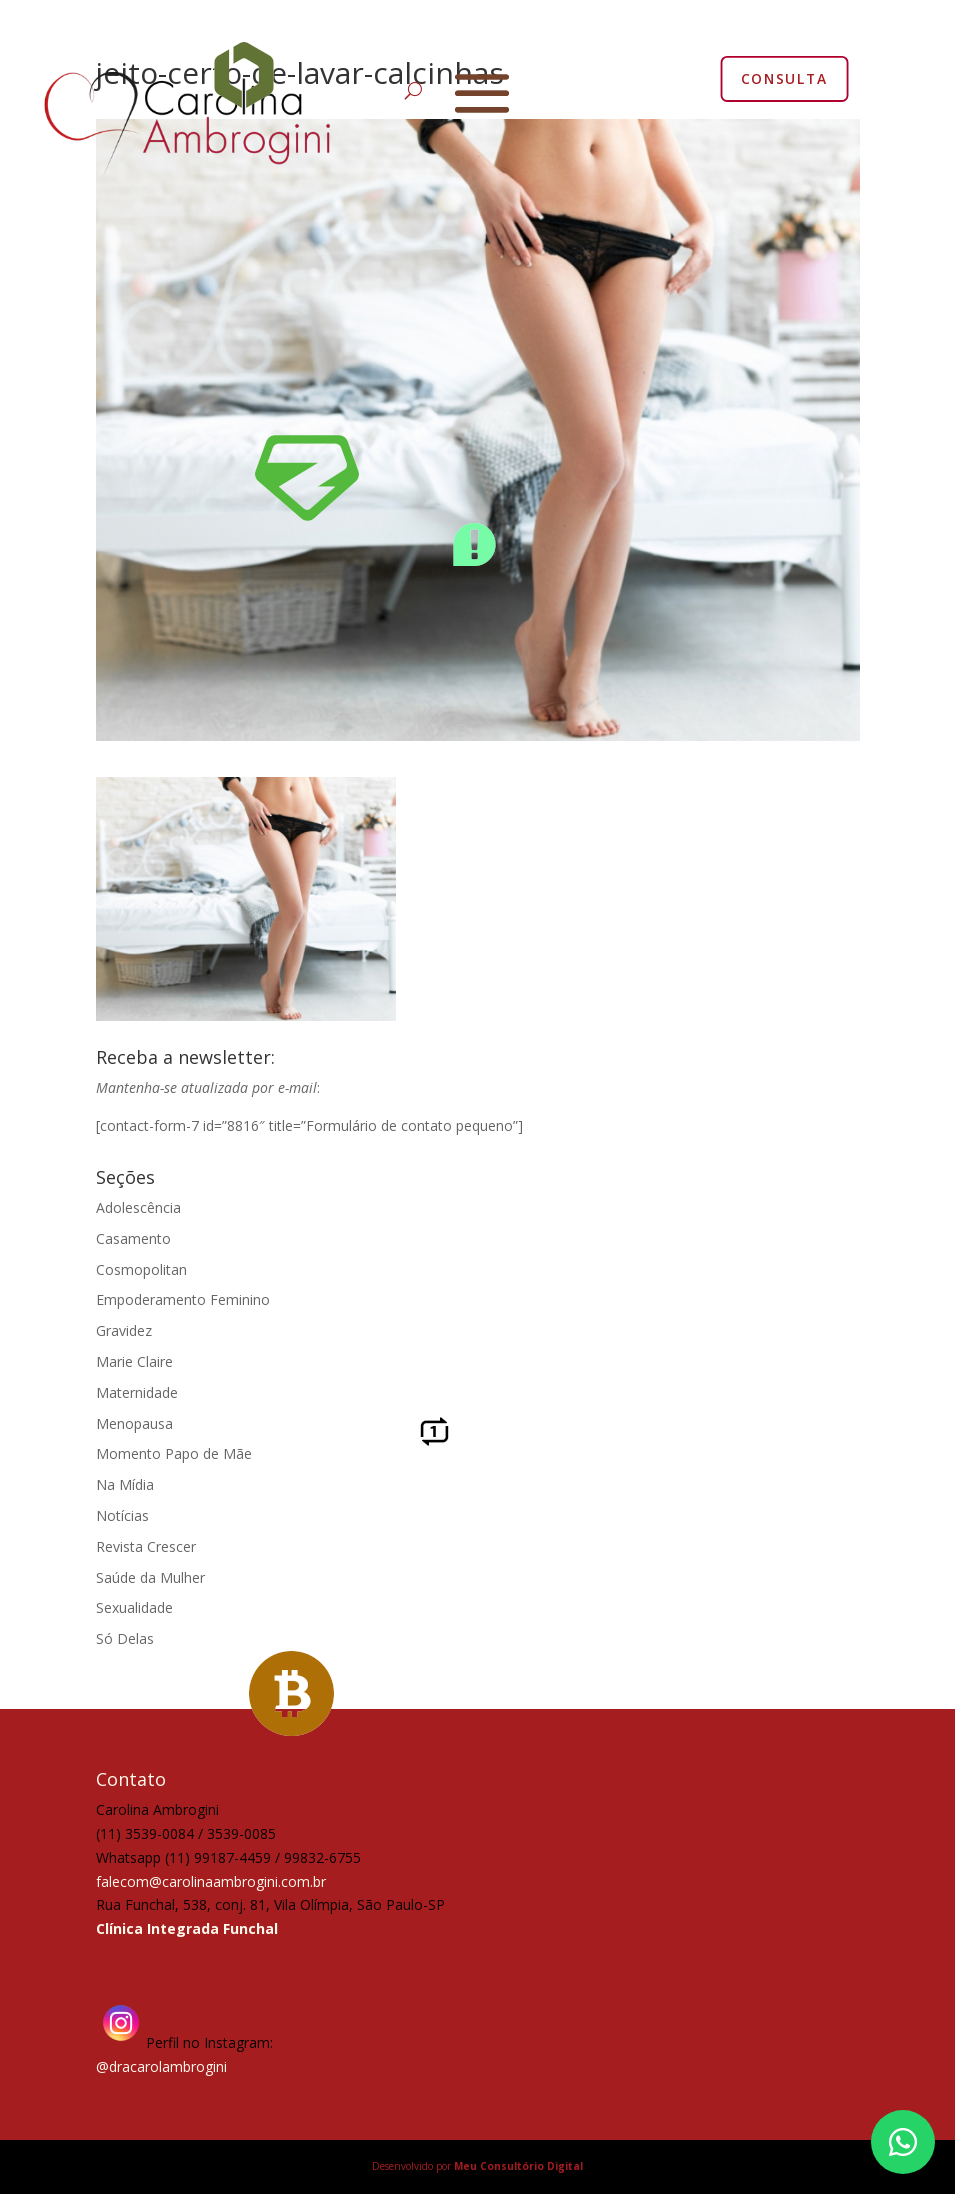 This screenshot has height=2194, width=955. What do you see at coordinates (291, 1693) in the screenshot?
I see `bitcoin sv cryptocurrency logo` at bounding box center [291, 1693].